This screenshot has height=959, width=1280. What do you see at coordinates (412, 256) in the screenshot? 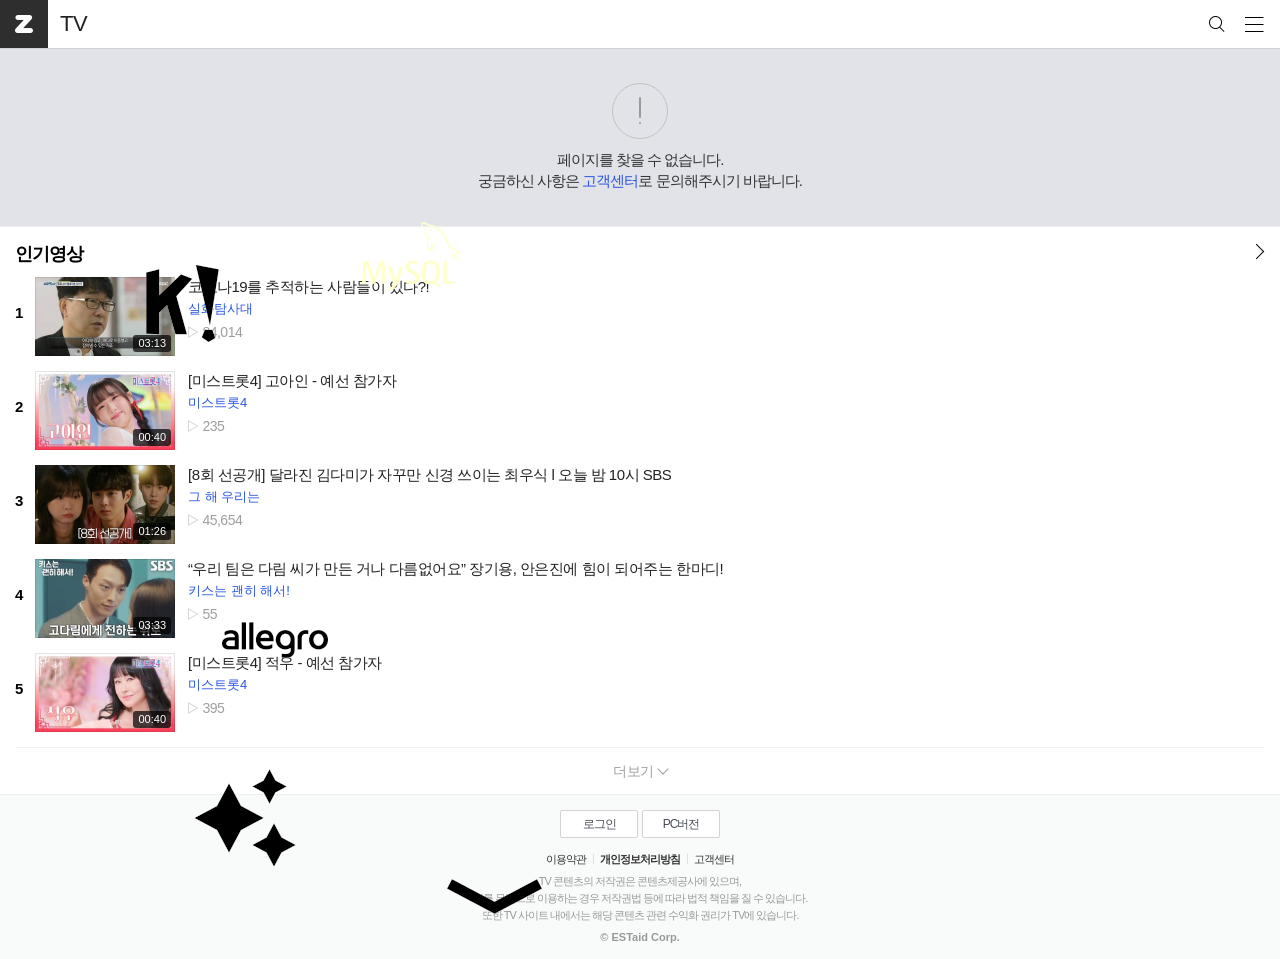
I see `MySQL database service or connection` at bounding box center [412, 256].